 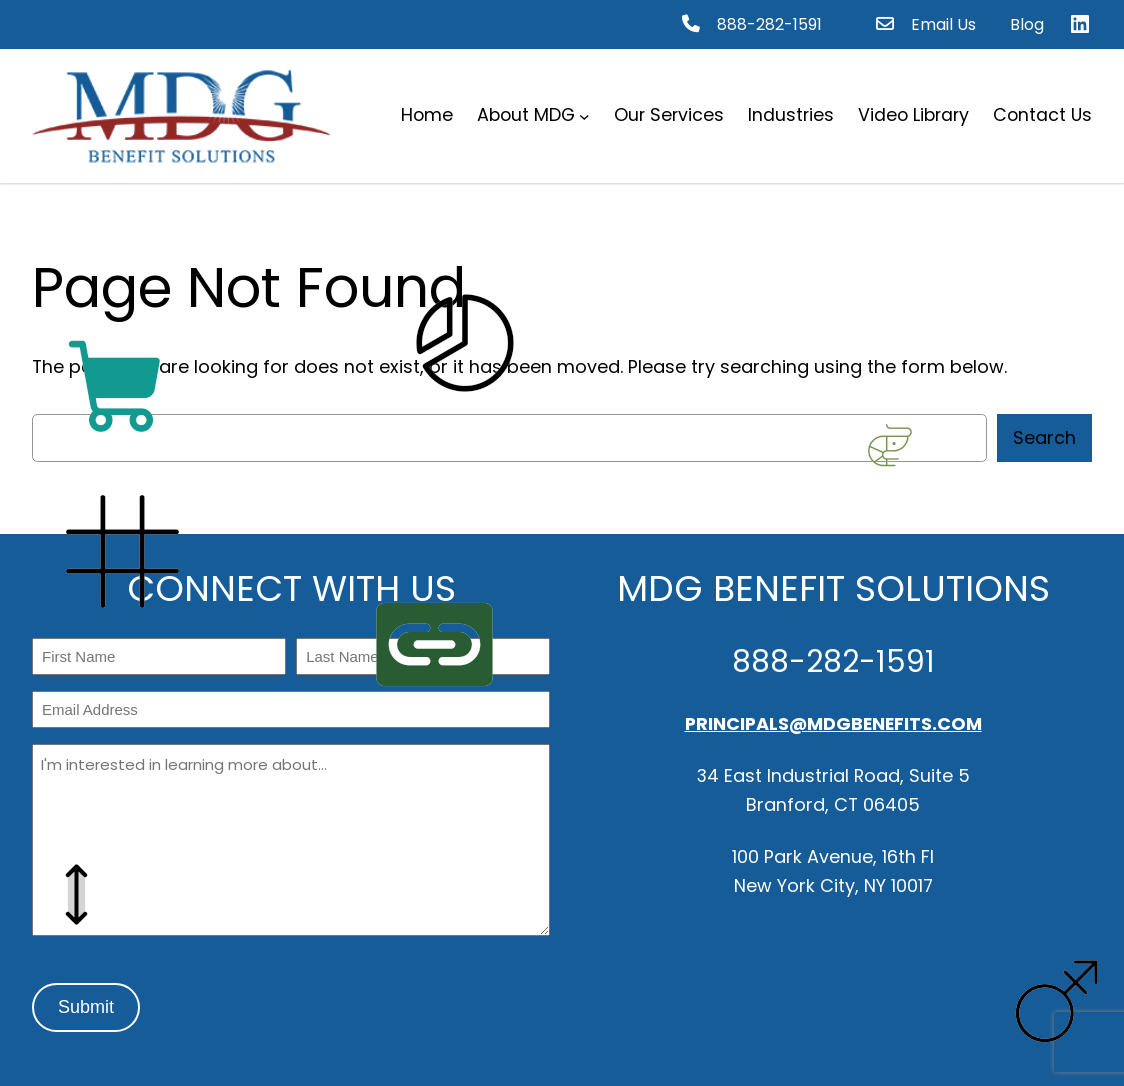 What do you see at coordinates (465, 343) in the screenshot?
I see `view analytics or statistics breakdown` at bounding box center [465, 343].